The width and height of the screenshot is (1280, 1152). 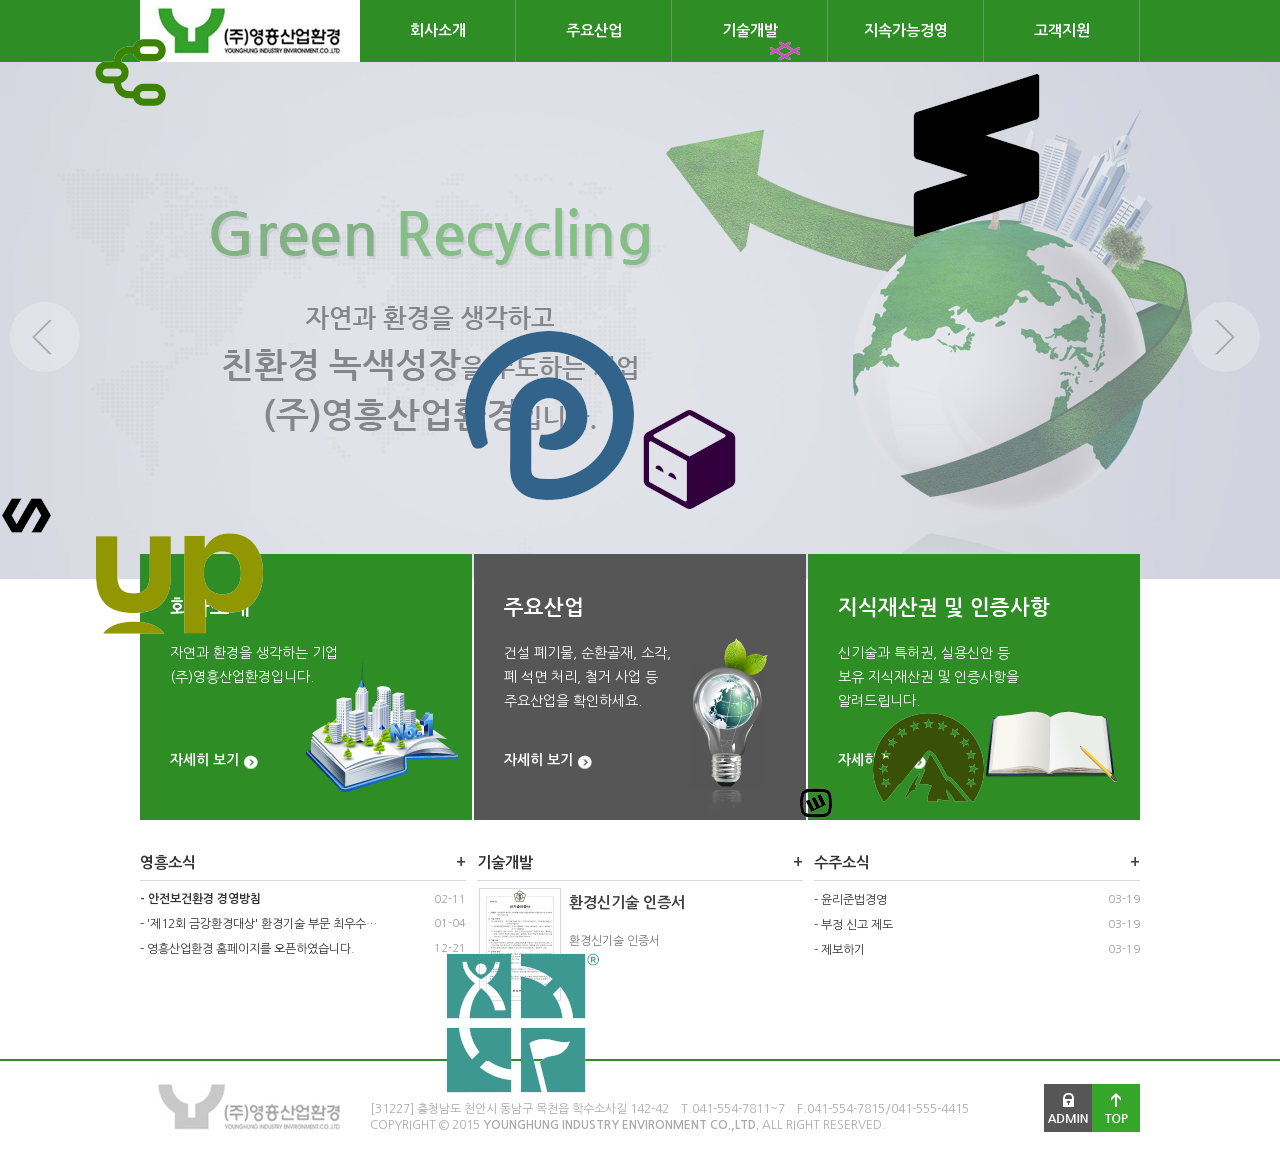 What do you see at coordinates (785, 51) in the screenshot?
I see `traefik mesh service logo` at bounding box center [785, 51].